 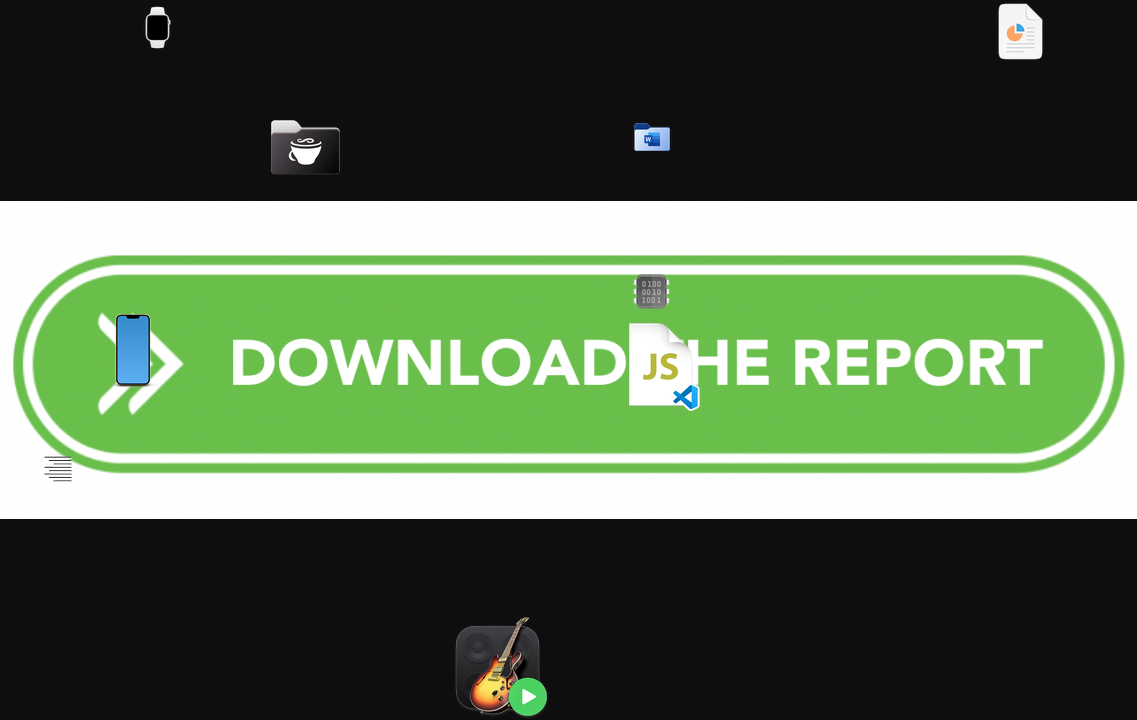 What do you see at coordinates (157, 27) in the screenshot?
I see `apple watch series 5-7 device icon` at bounding box center [157, 27].